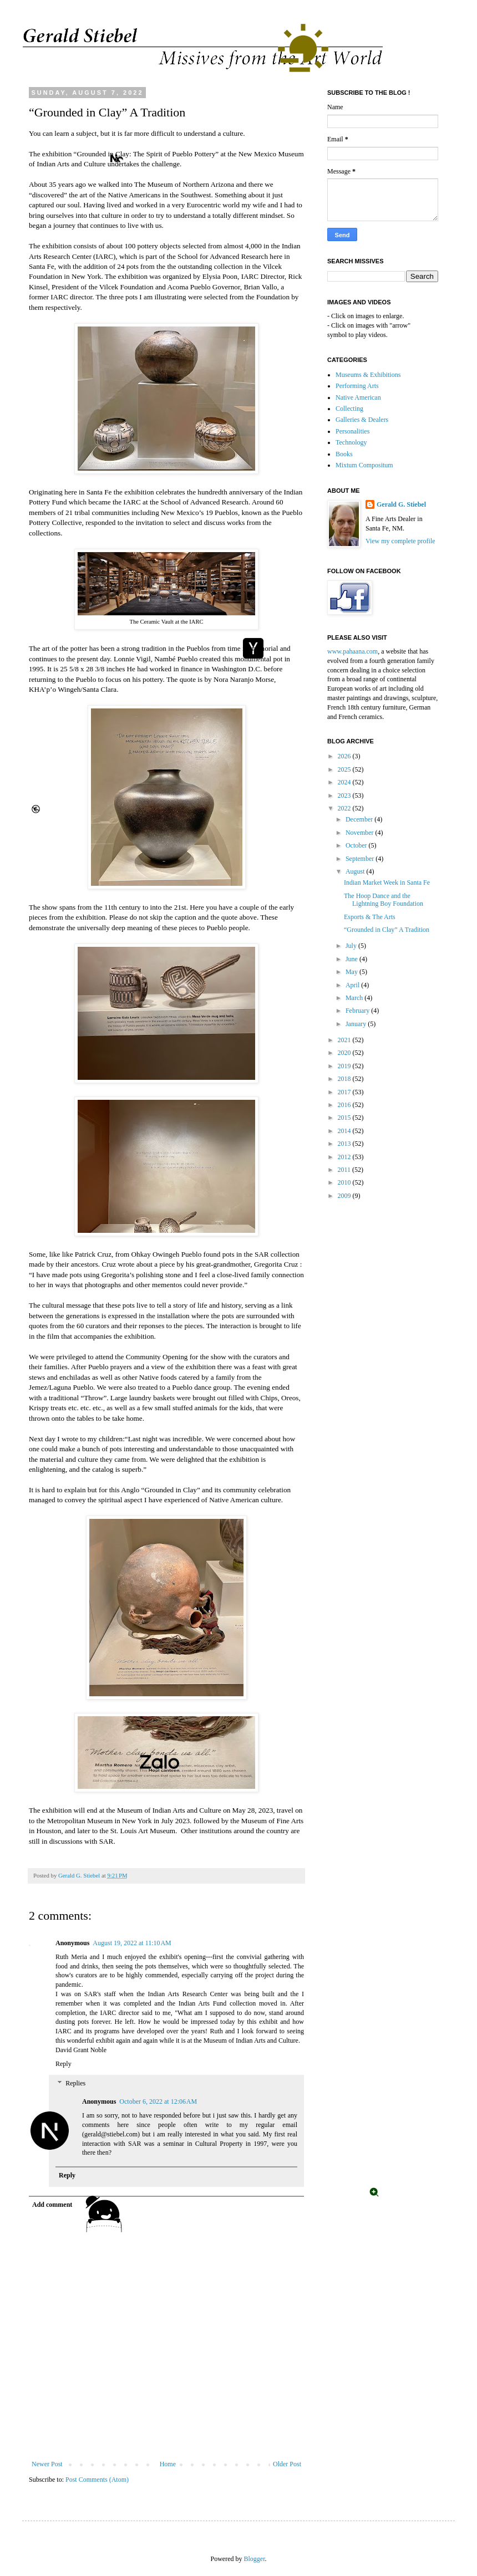 The width and height of the screenshot is (477, 2576). What do you see at coordinates (35, 809) in the screenshot?
I see `indicates non-commercial use license for european content` at bounding box center [35, 809].